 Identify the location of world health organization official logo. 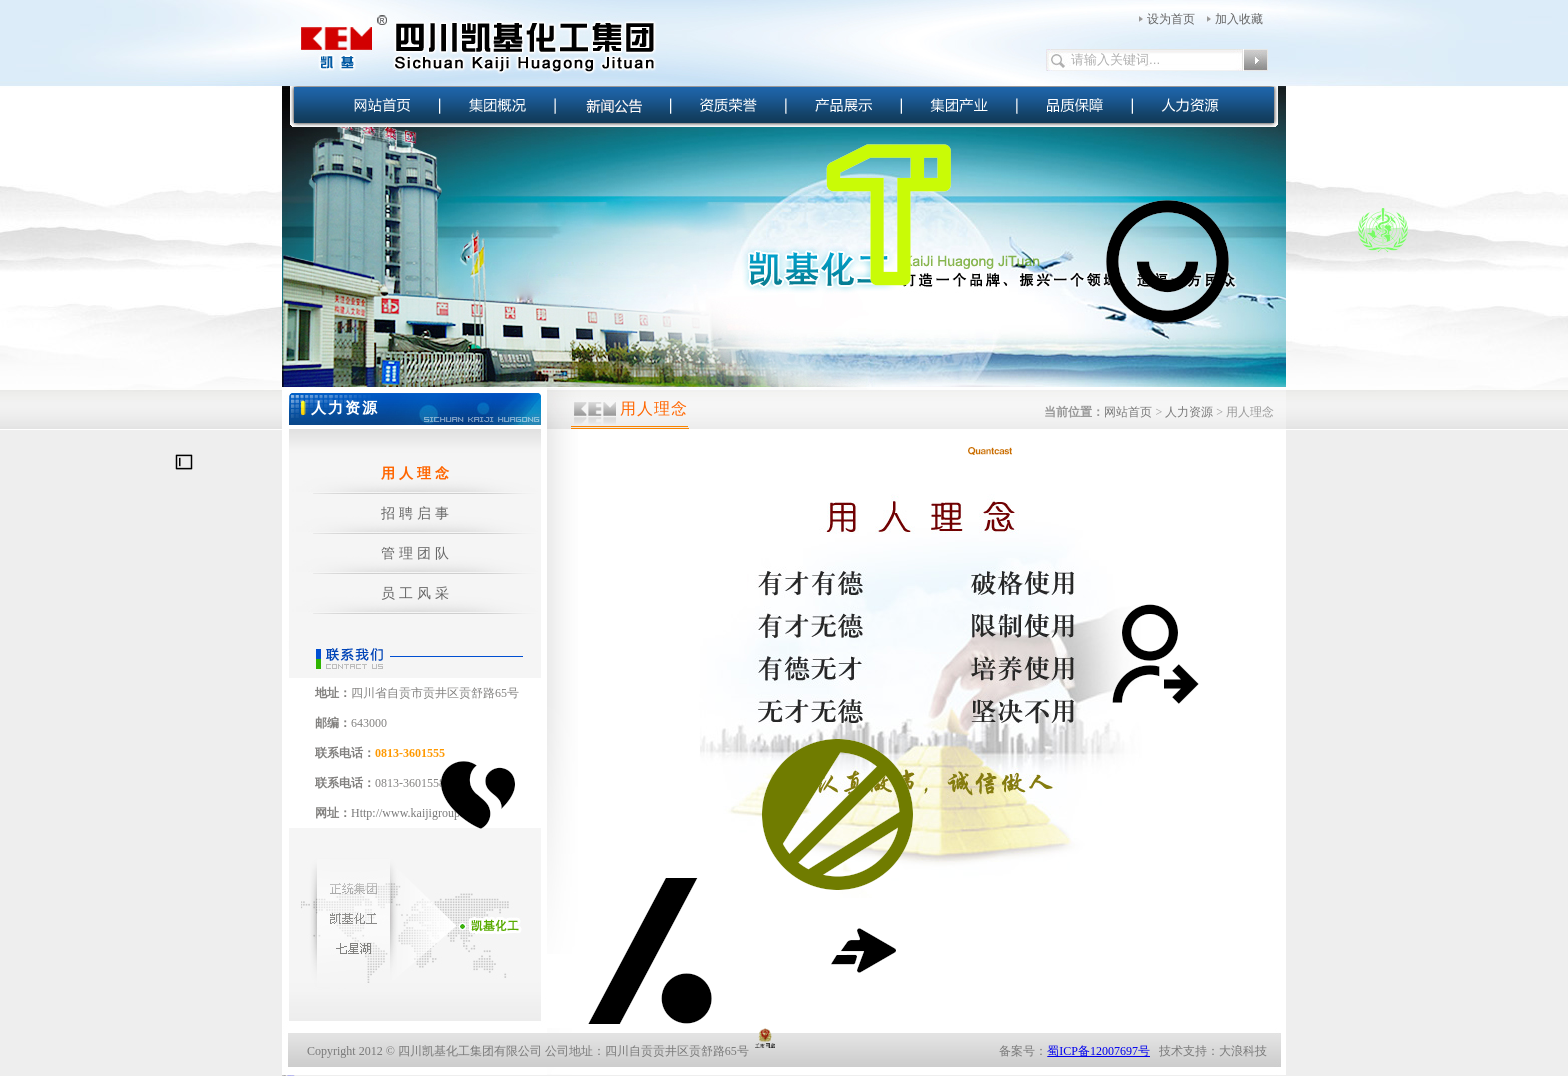
(1383, 230).